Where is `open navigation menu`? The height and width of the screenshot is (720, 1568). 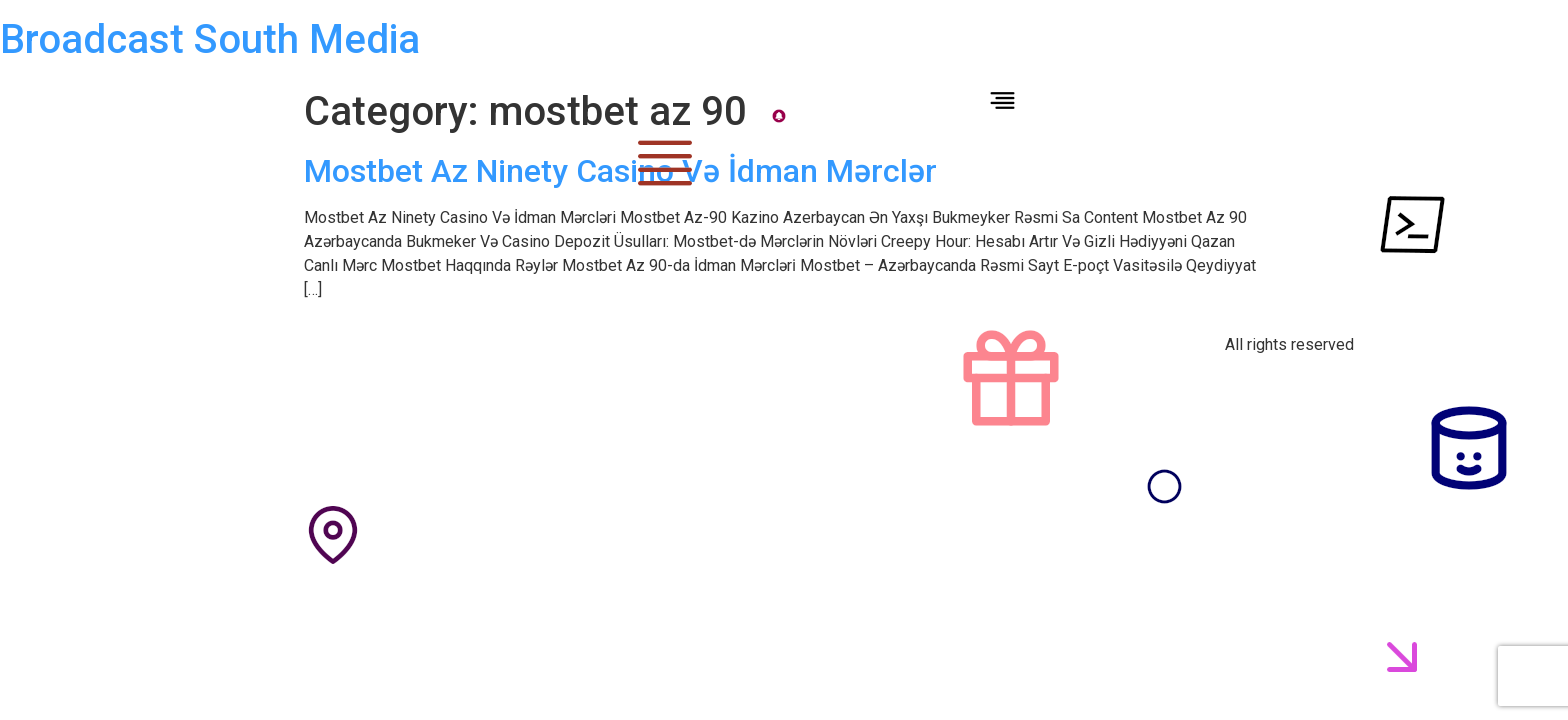 open navigation menu is located at coordinates (665, 163).